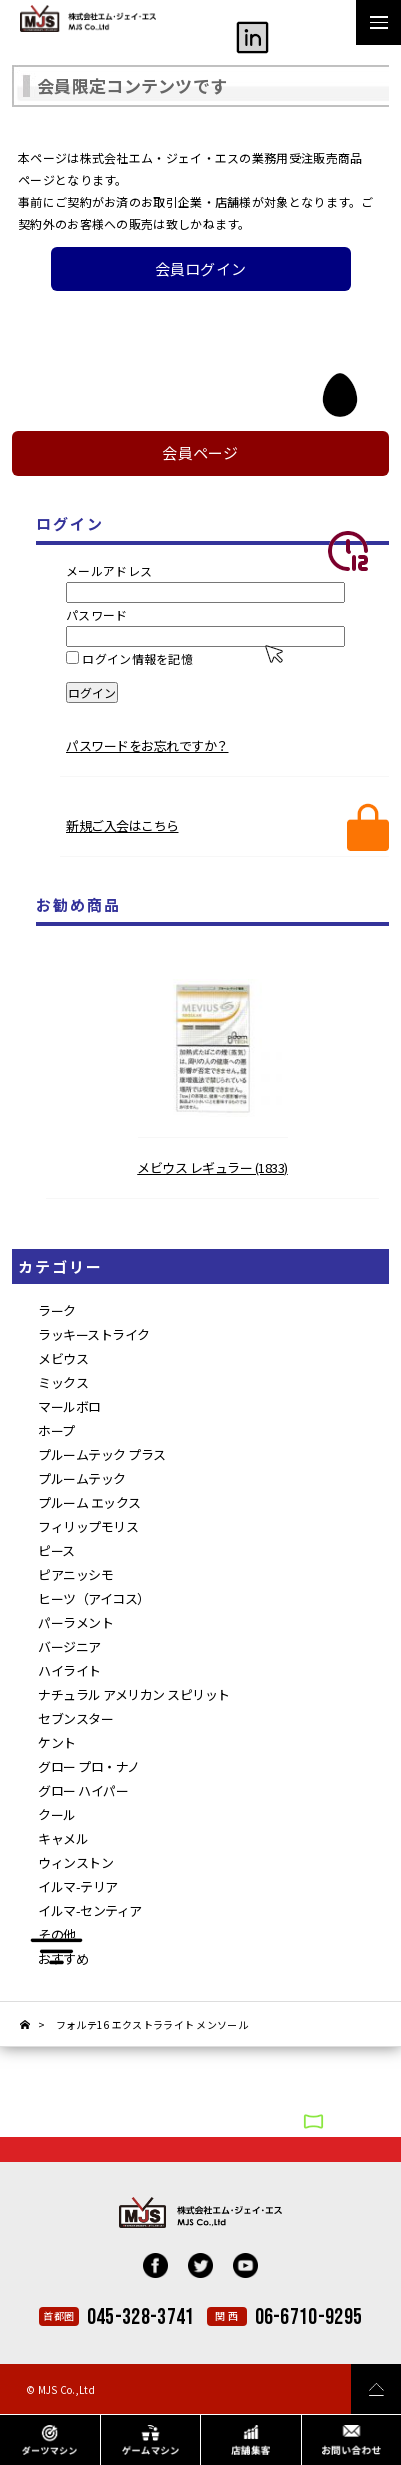 The width and height of the screenshot is (401, 2465). Describe the element at coordinates (56, 1949) in the screenshot. I see `filter or sort list items` at that location.